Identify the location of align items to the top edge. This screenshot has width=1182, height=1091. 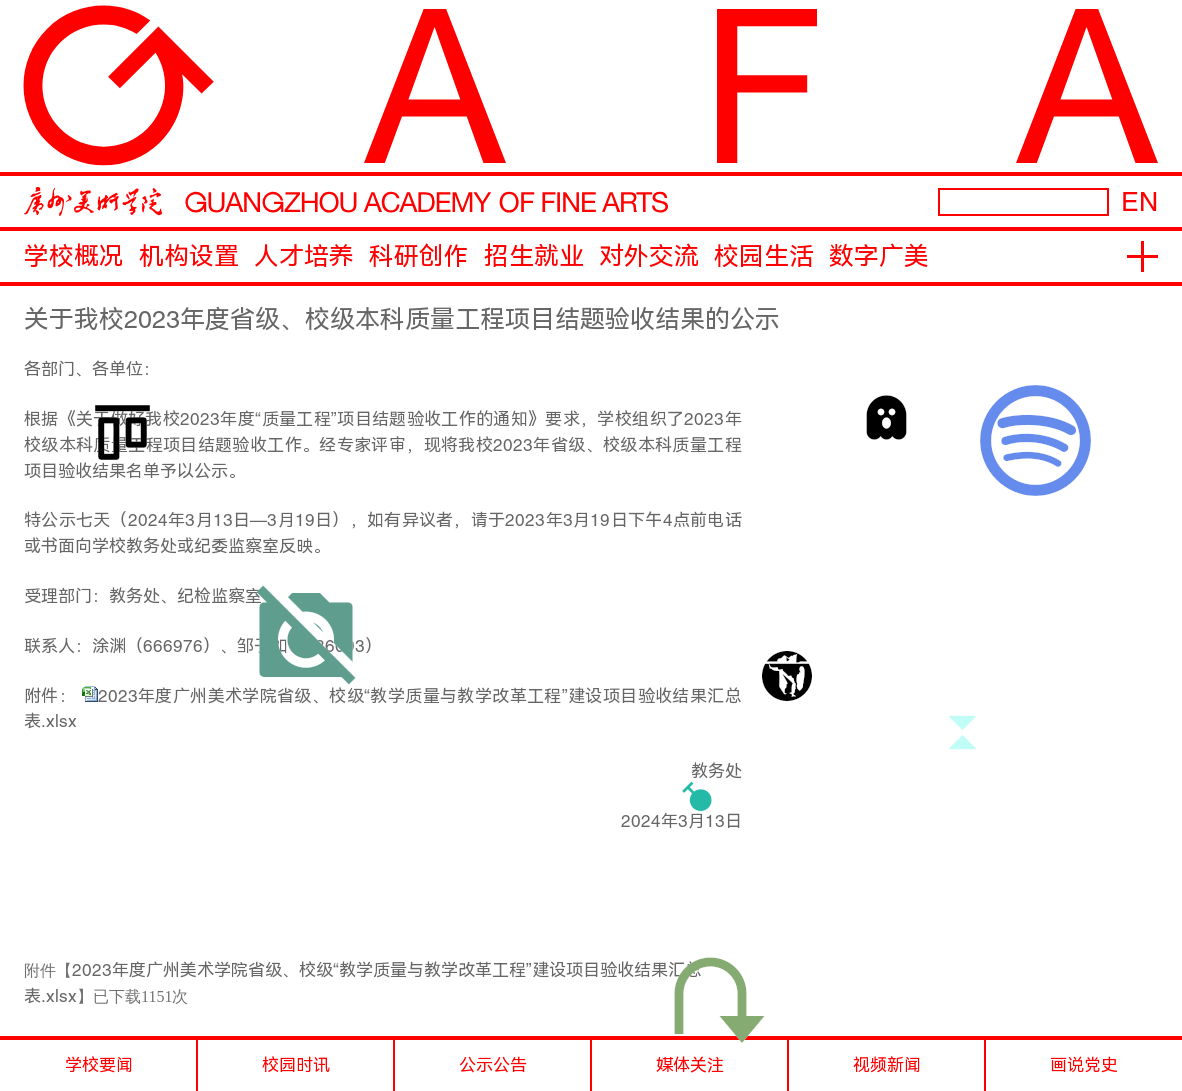
(122, 432).